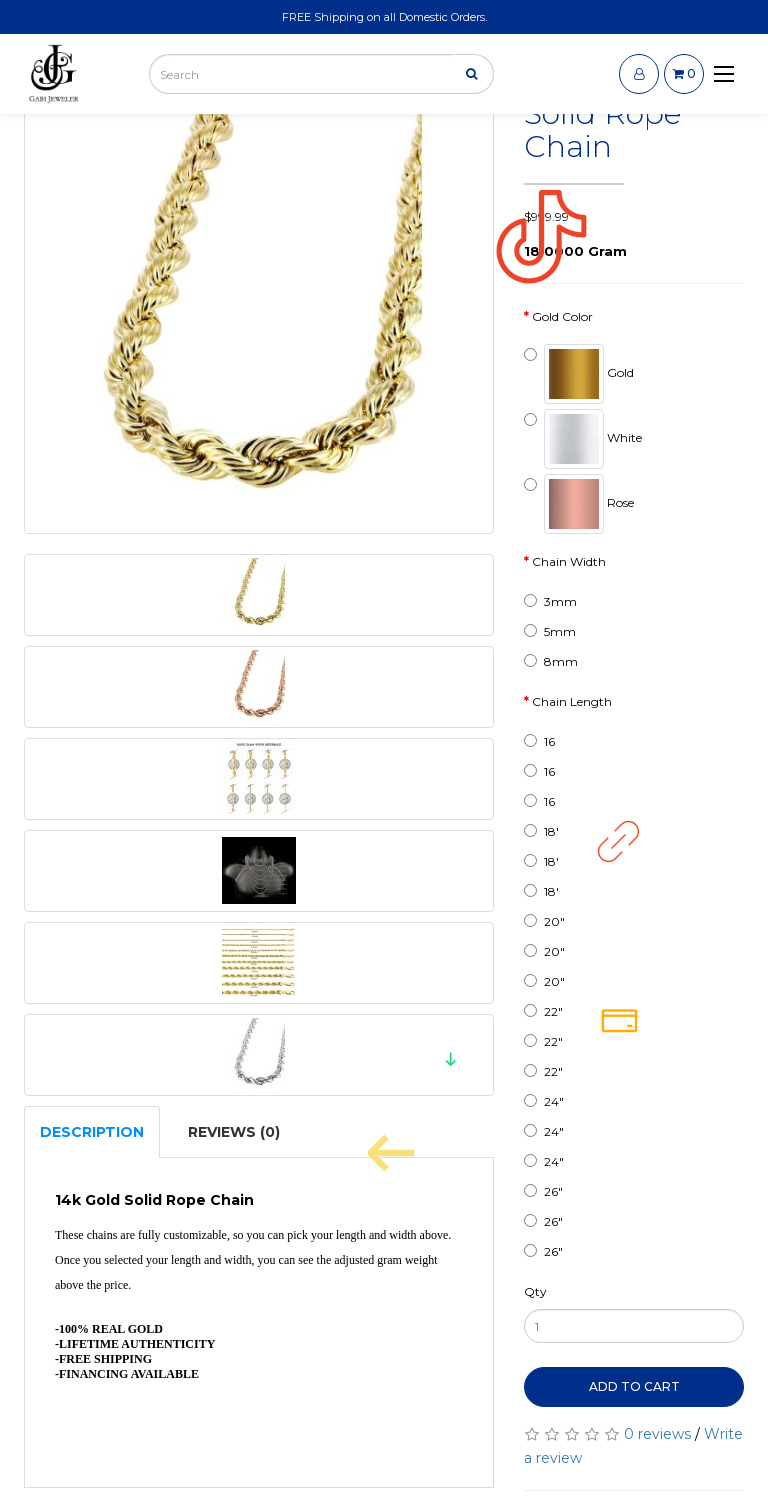 This screenshot has width=768, height=1511. What do you see at coordinates (394, 1154) in the screenshot?
I see `go back to the previous screen` at bounding box center [394, 1154].